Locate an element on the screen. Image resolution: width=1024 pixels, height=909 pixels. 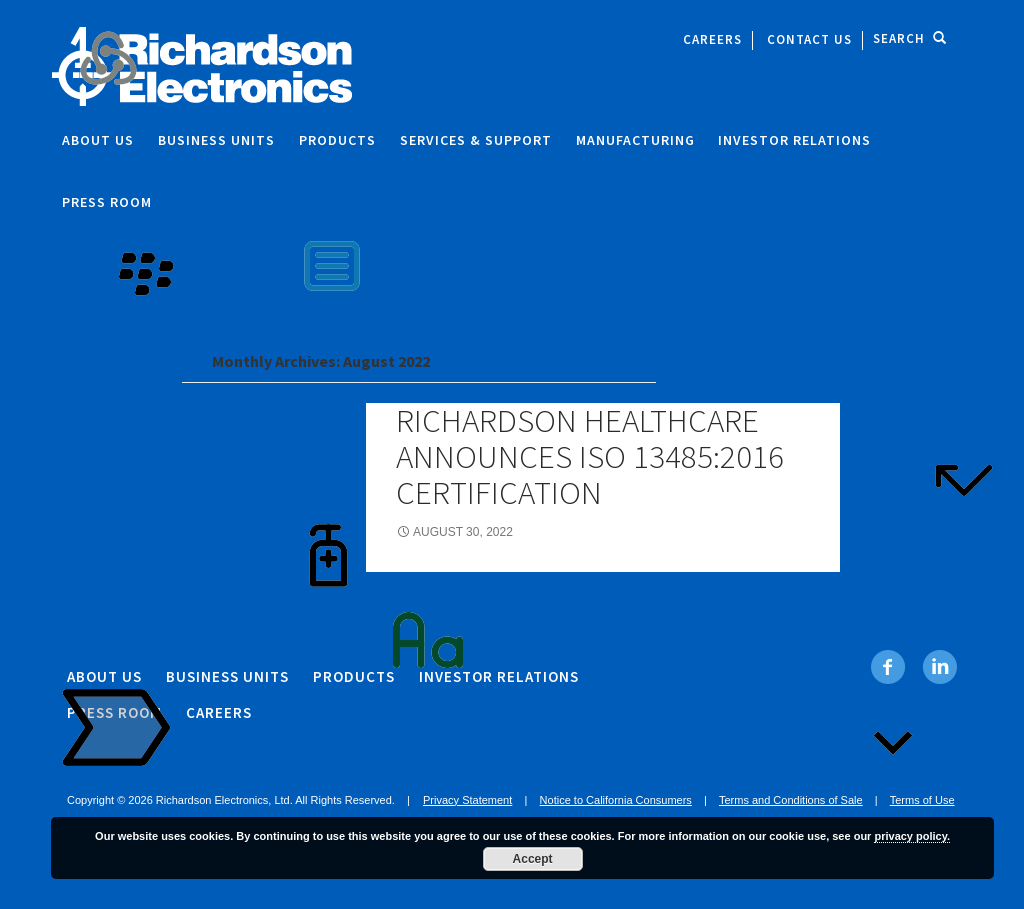
change text case formatting is located at coordinates (428, 640).